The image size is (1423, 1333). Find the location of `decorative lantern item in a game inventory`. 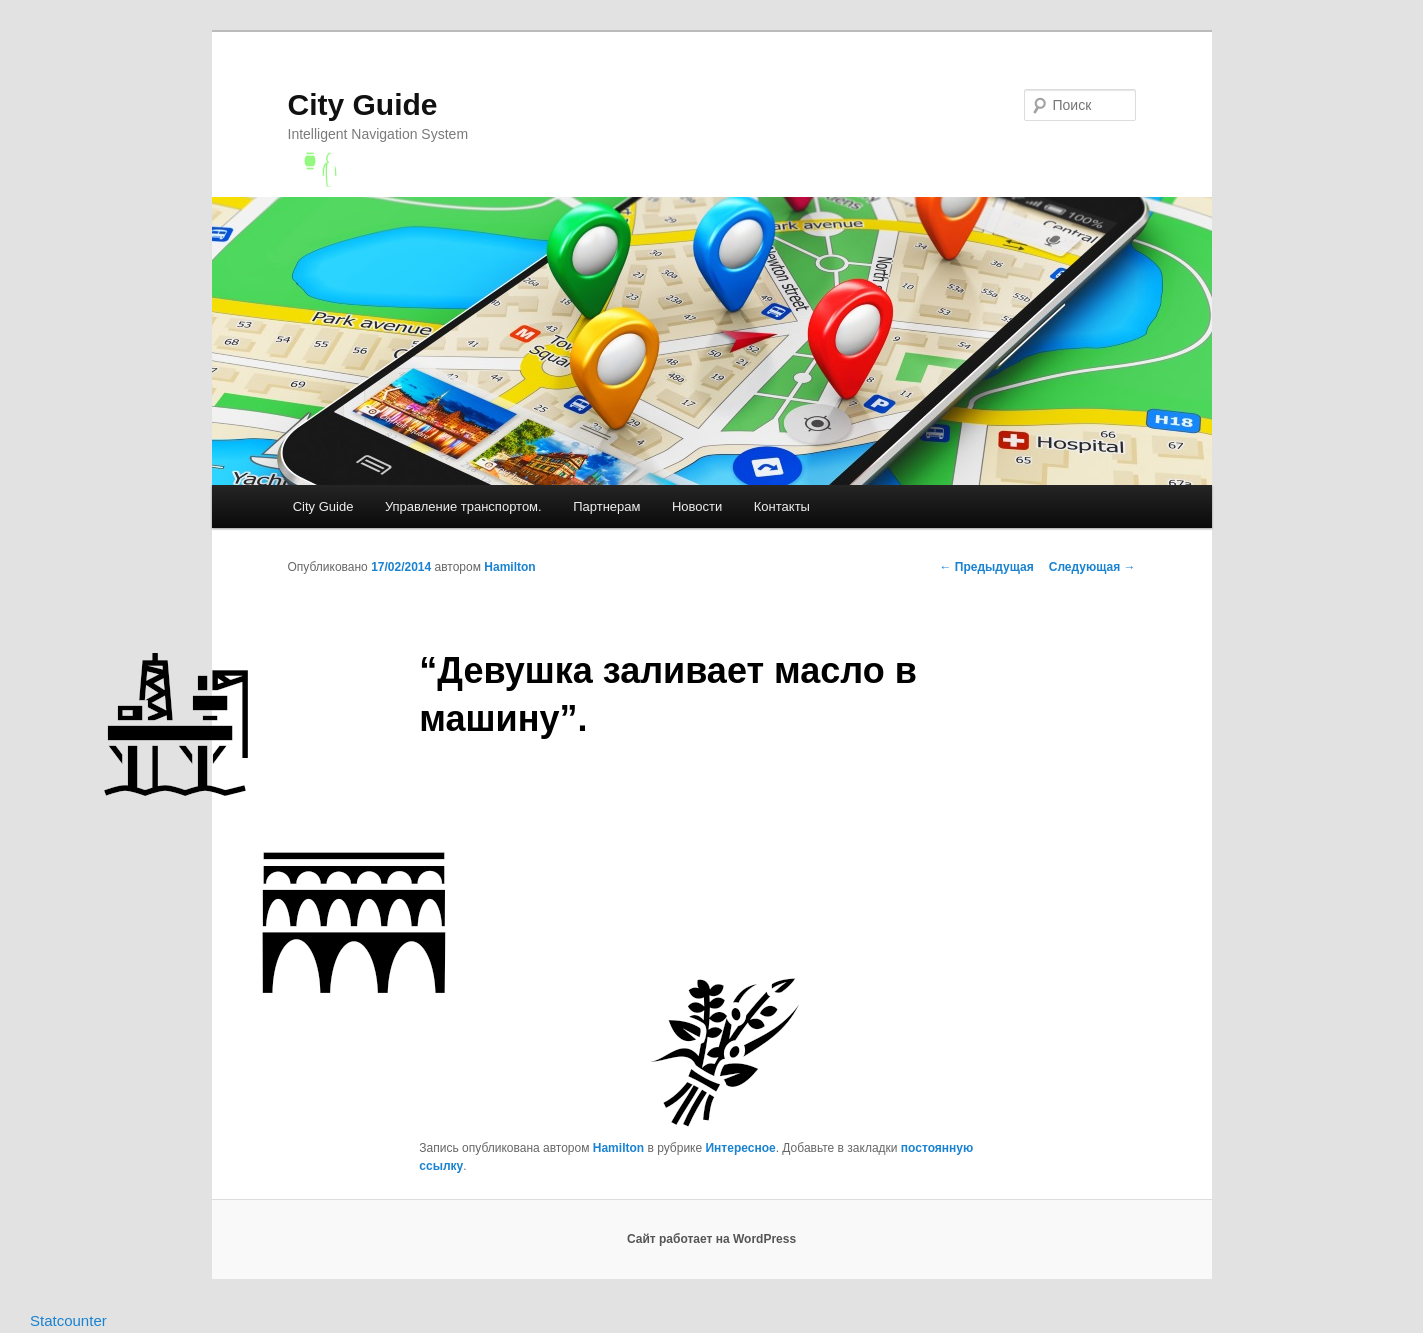

decorative lantern item in a game inventory is located at coordinates (321, 169).